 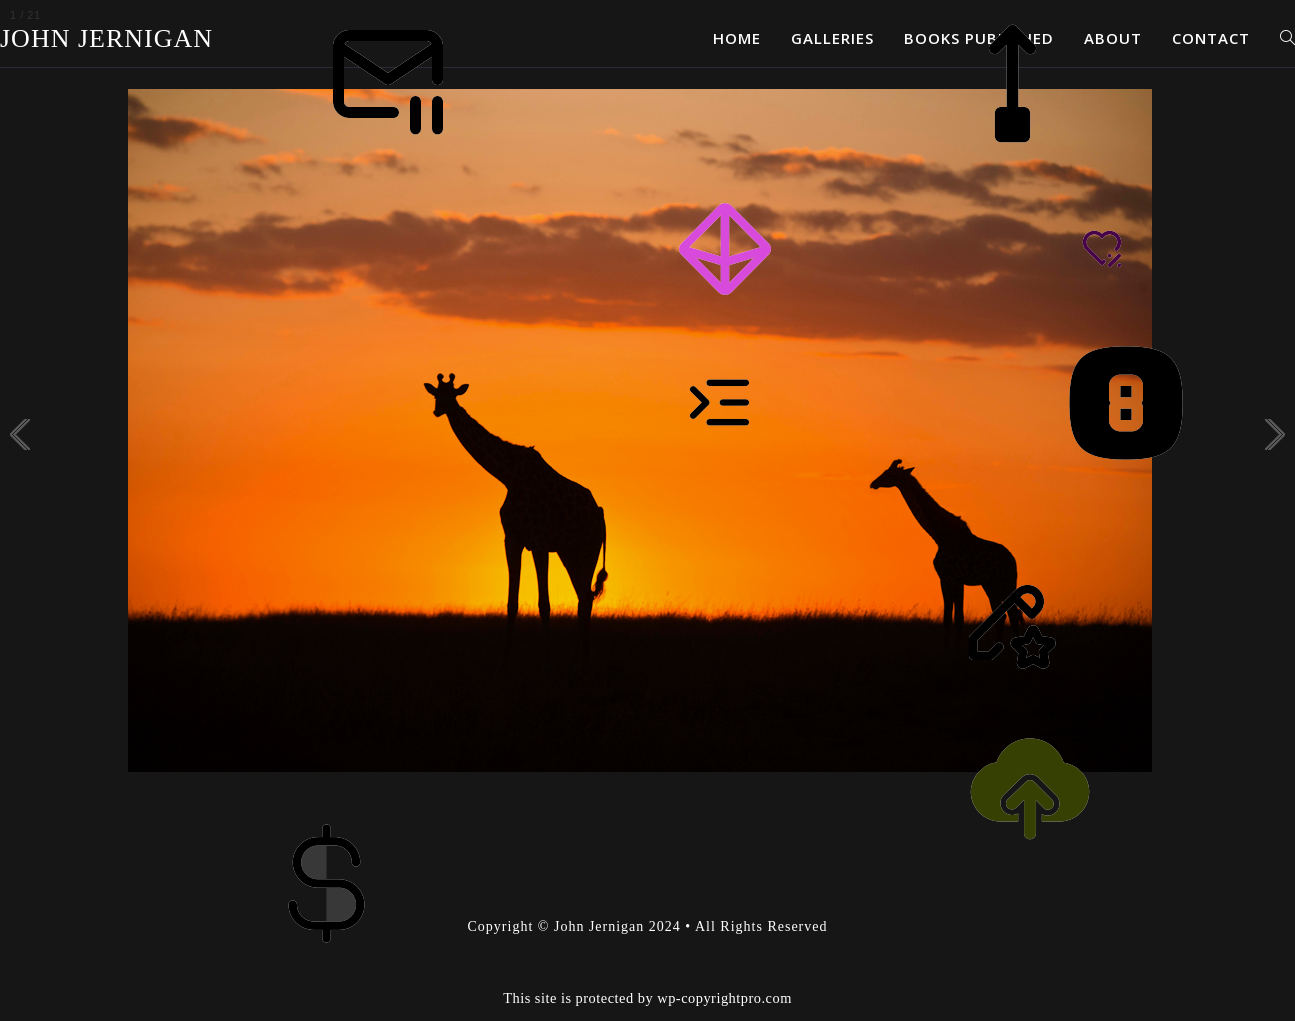 I want to click on upload a file to cloud storage, so click(x=1030, y=786).